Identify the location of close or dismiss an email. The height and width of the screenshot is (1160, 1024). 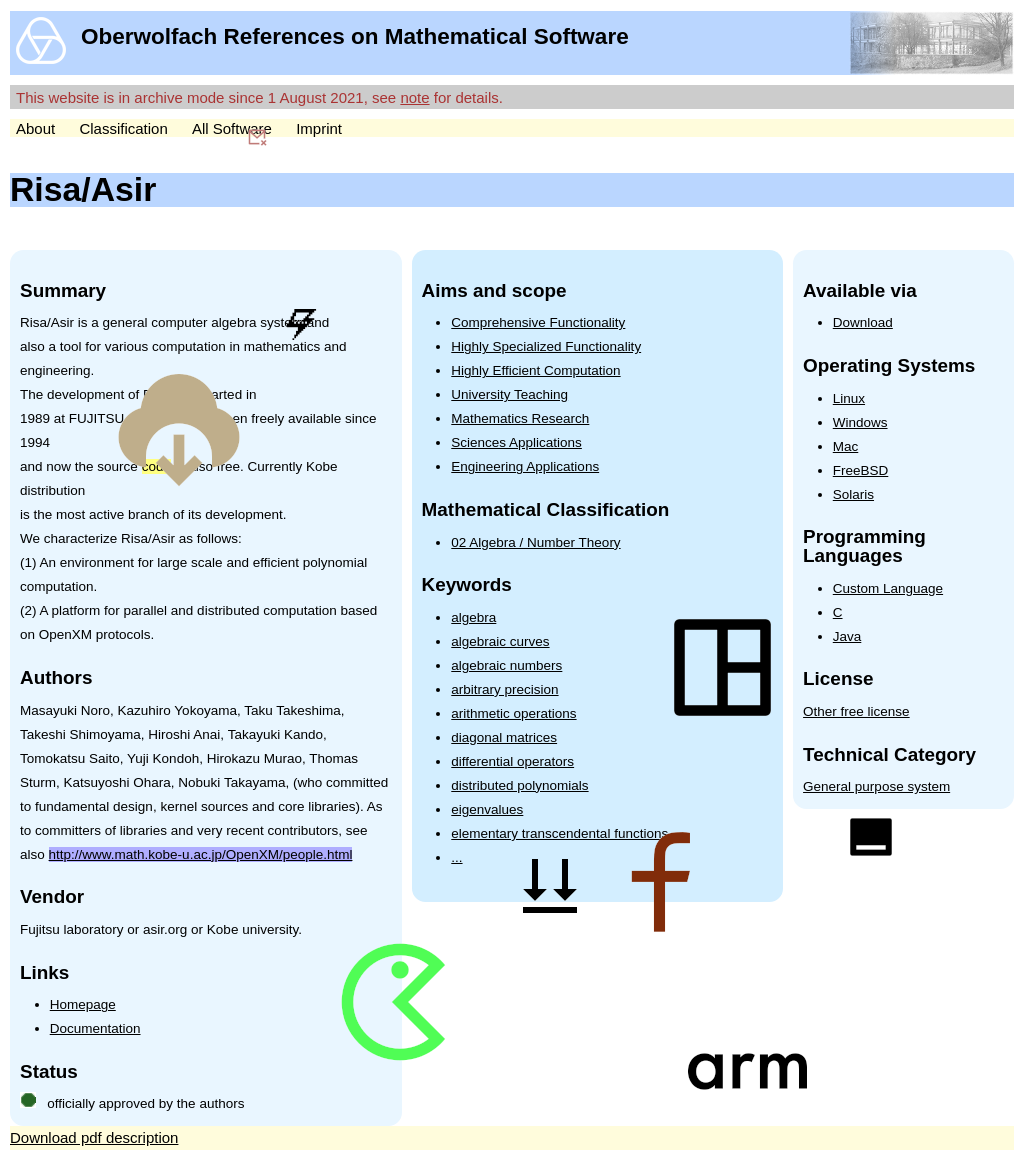
(257, 137).